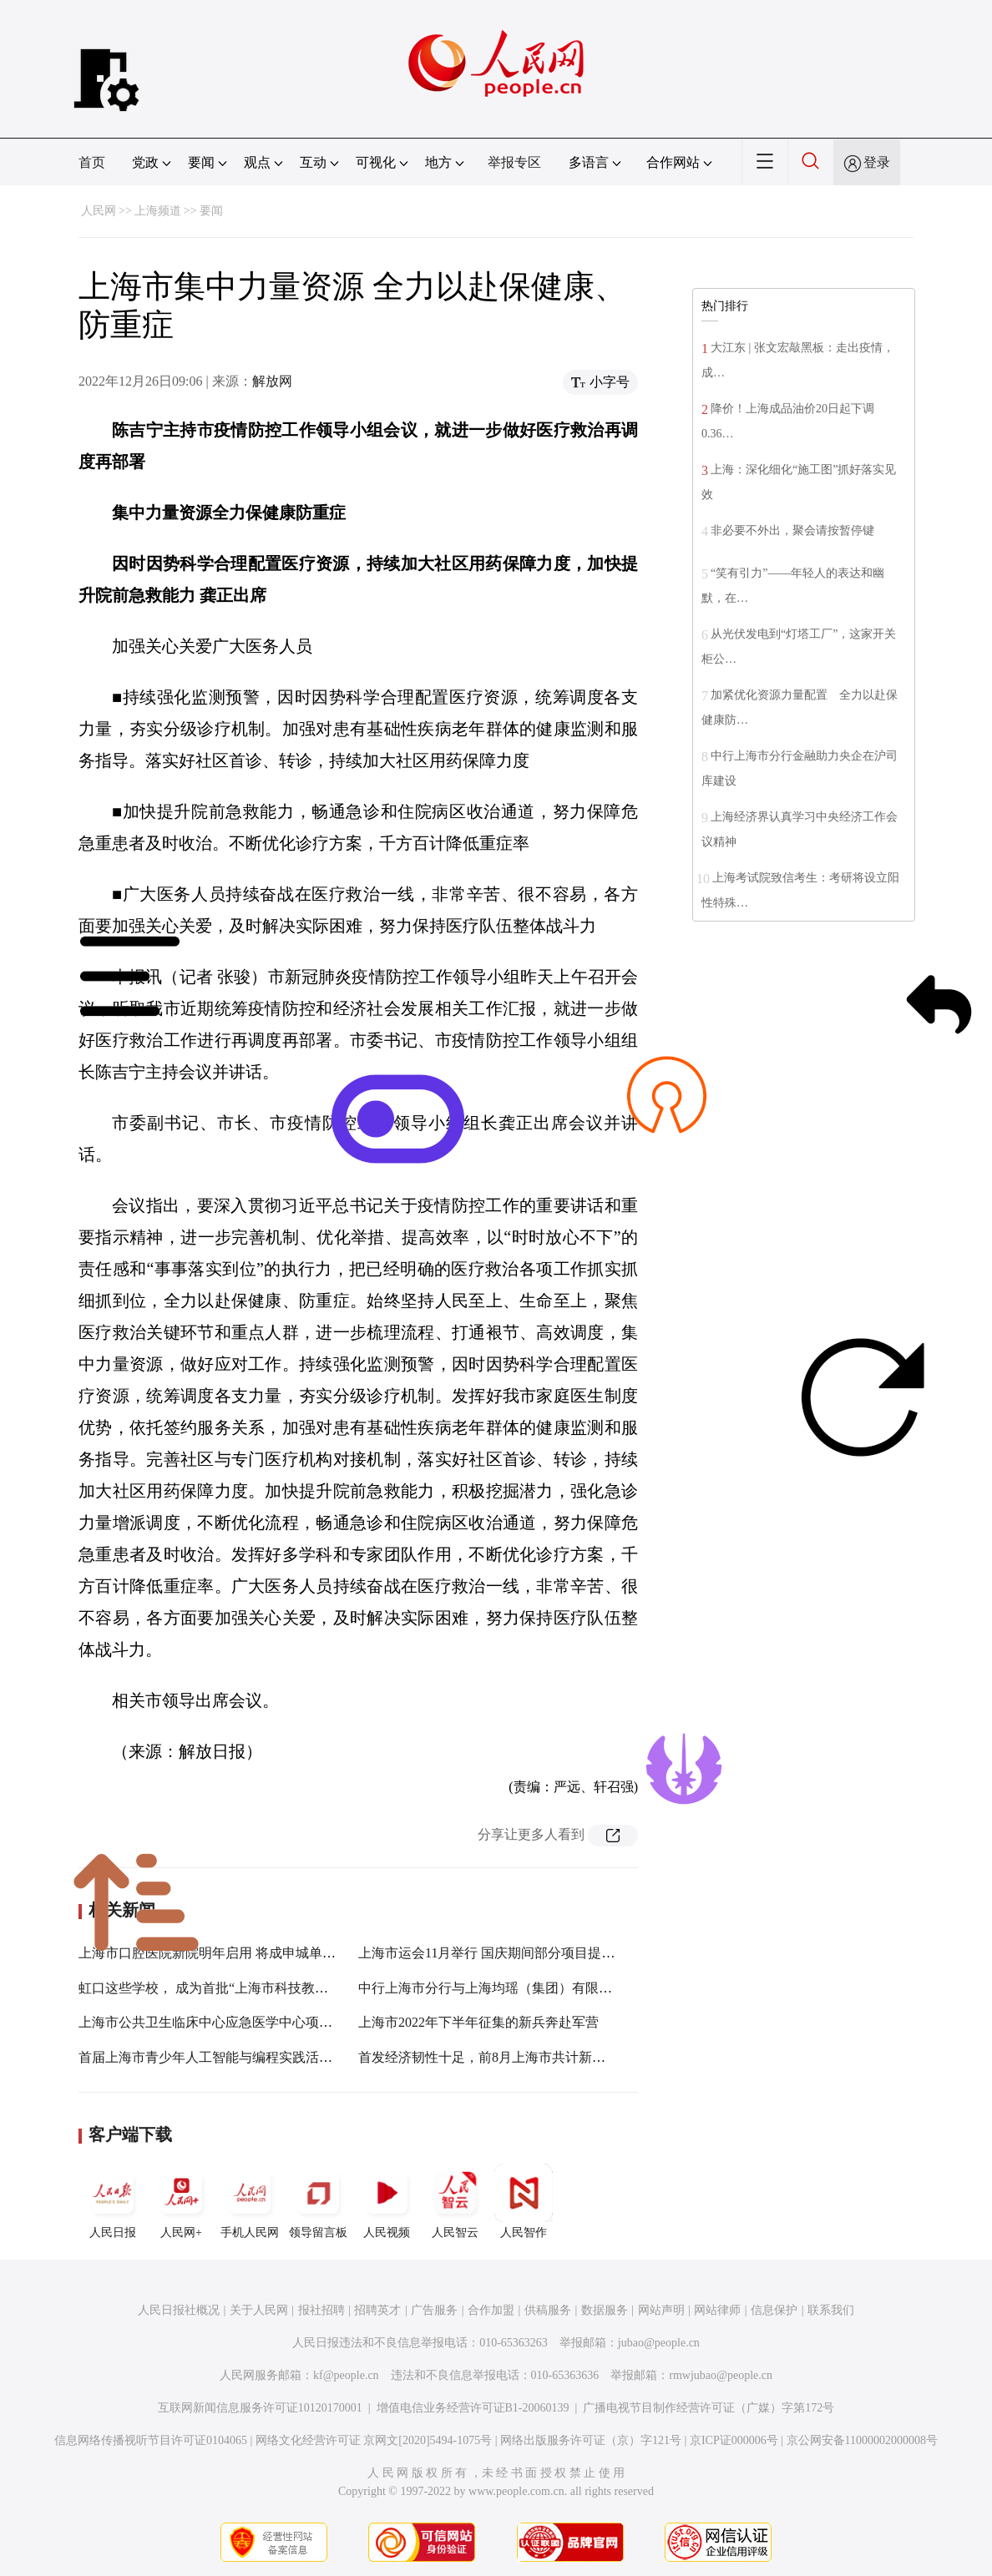  Describe the element at coordinates (397, 1119) in the screenshot. I see `toggle a setting off` at that location.